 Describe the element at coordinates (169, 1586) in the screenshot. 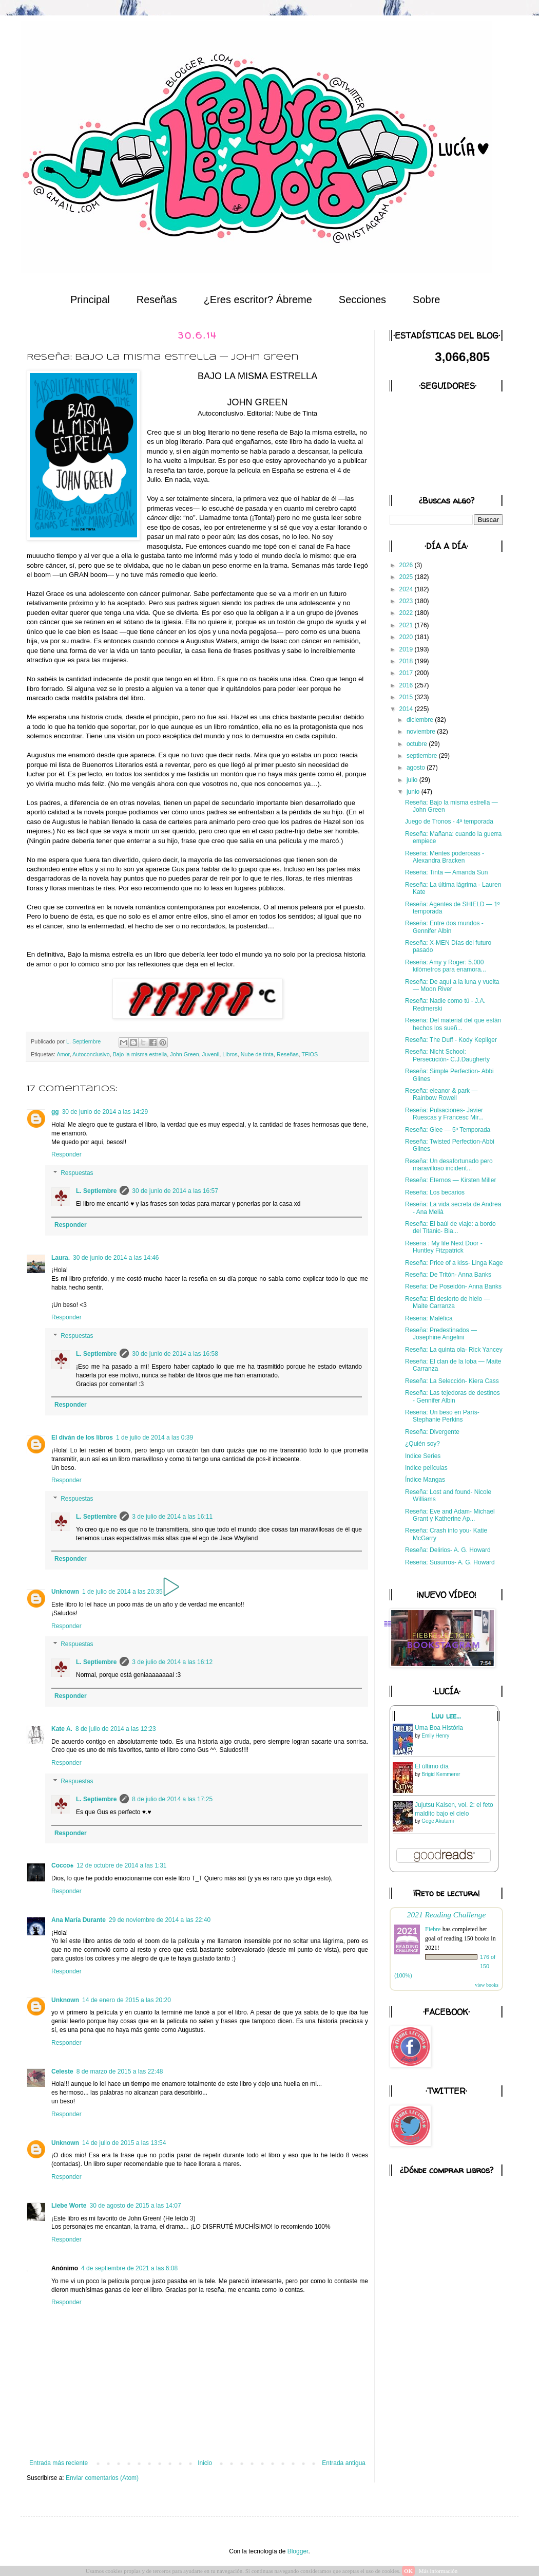

I see `start playing media content` at that location.